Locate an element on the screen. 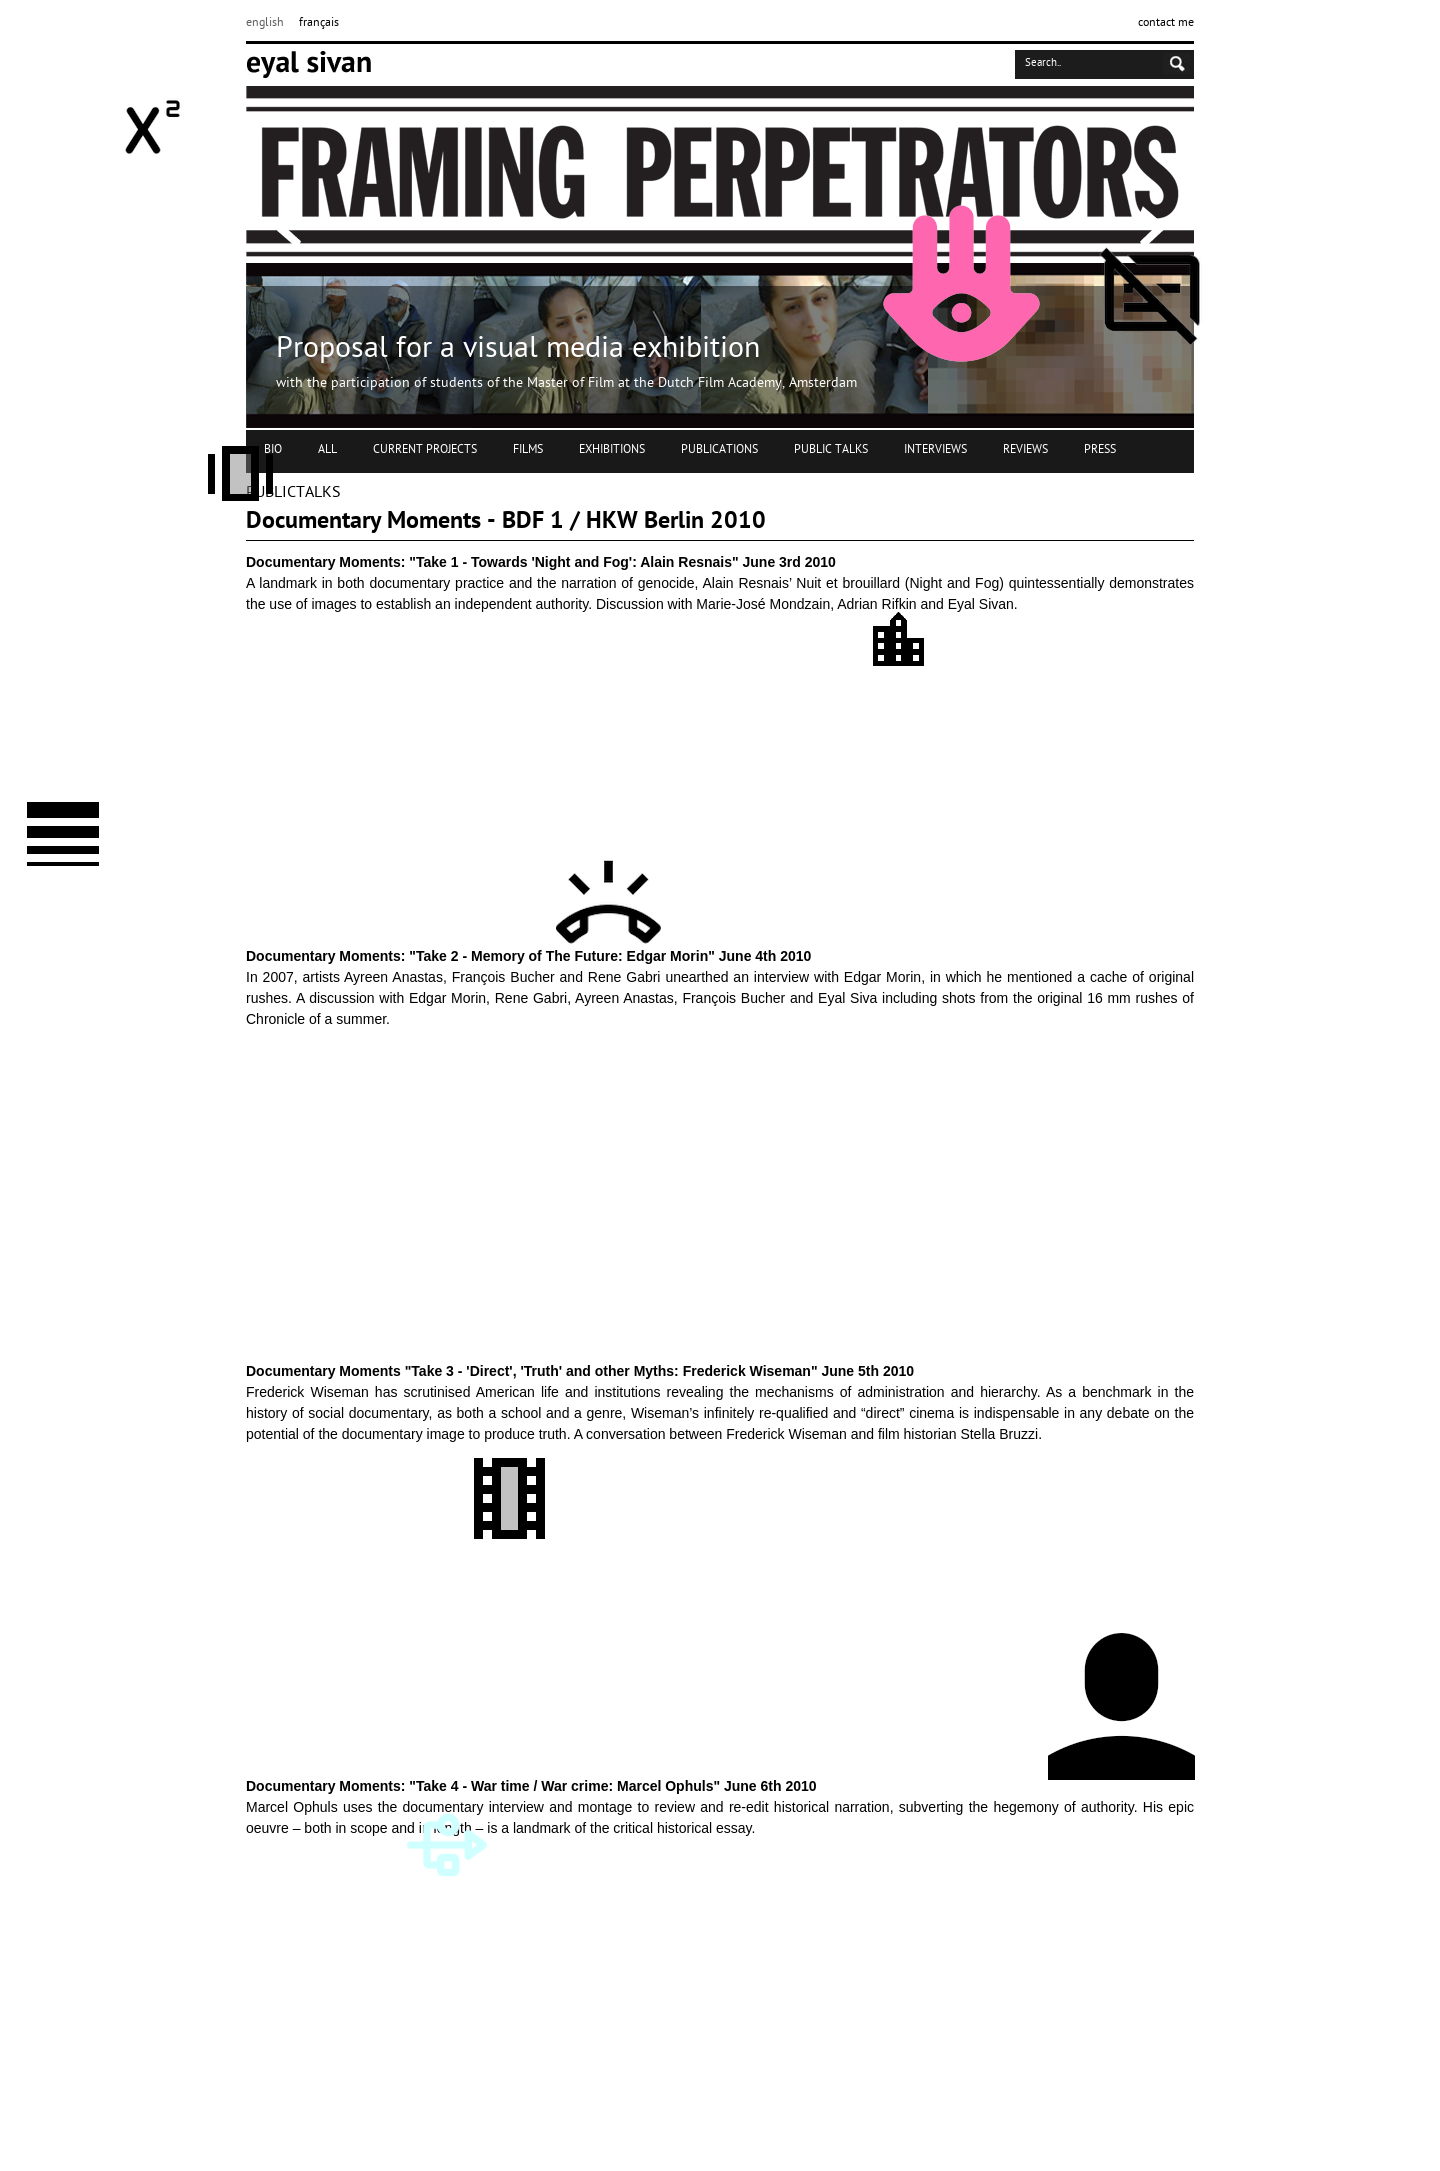  view city or urban location is located at coordinates (898, 640).